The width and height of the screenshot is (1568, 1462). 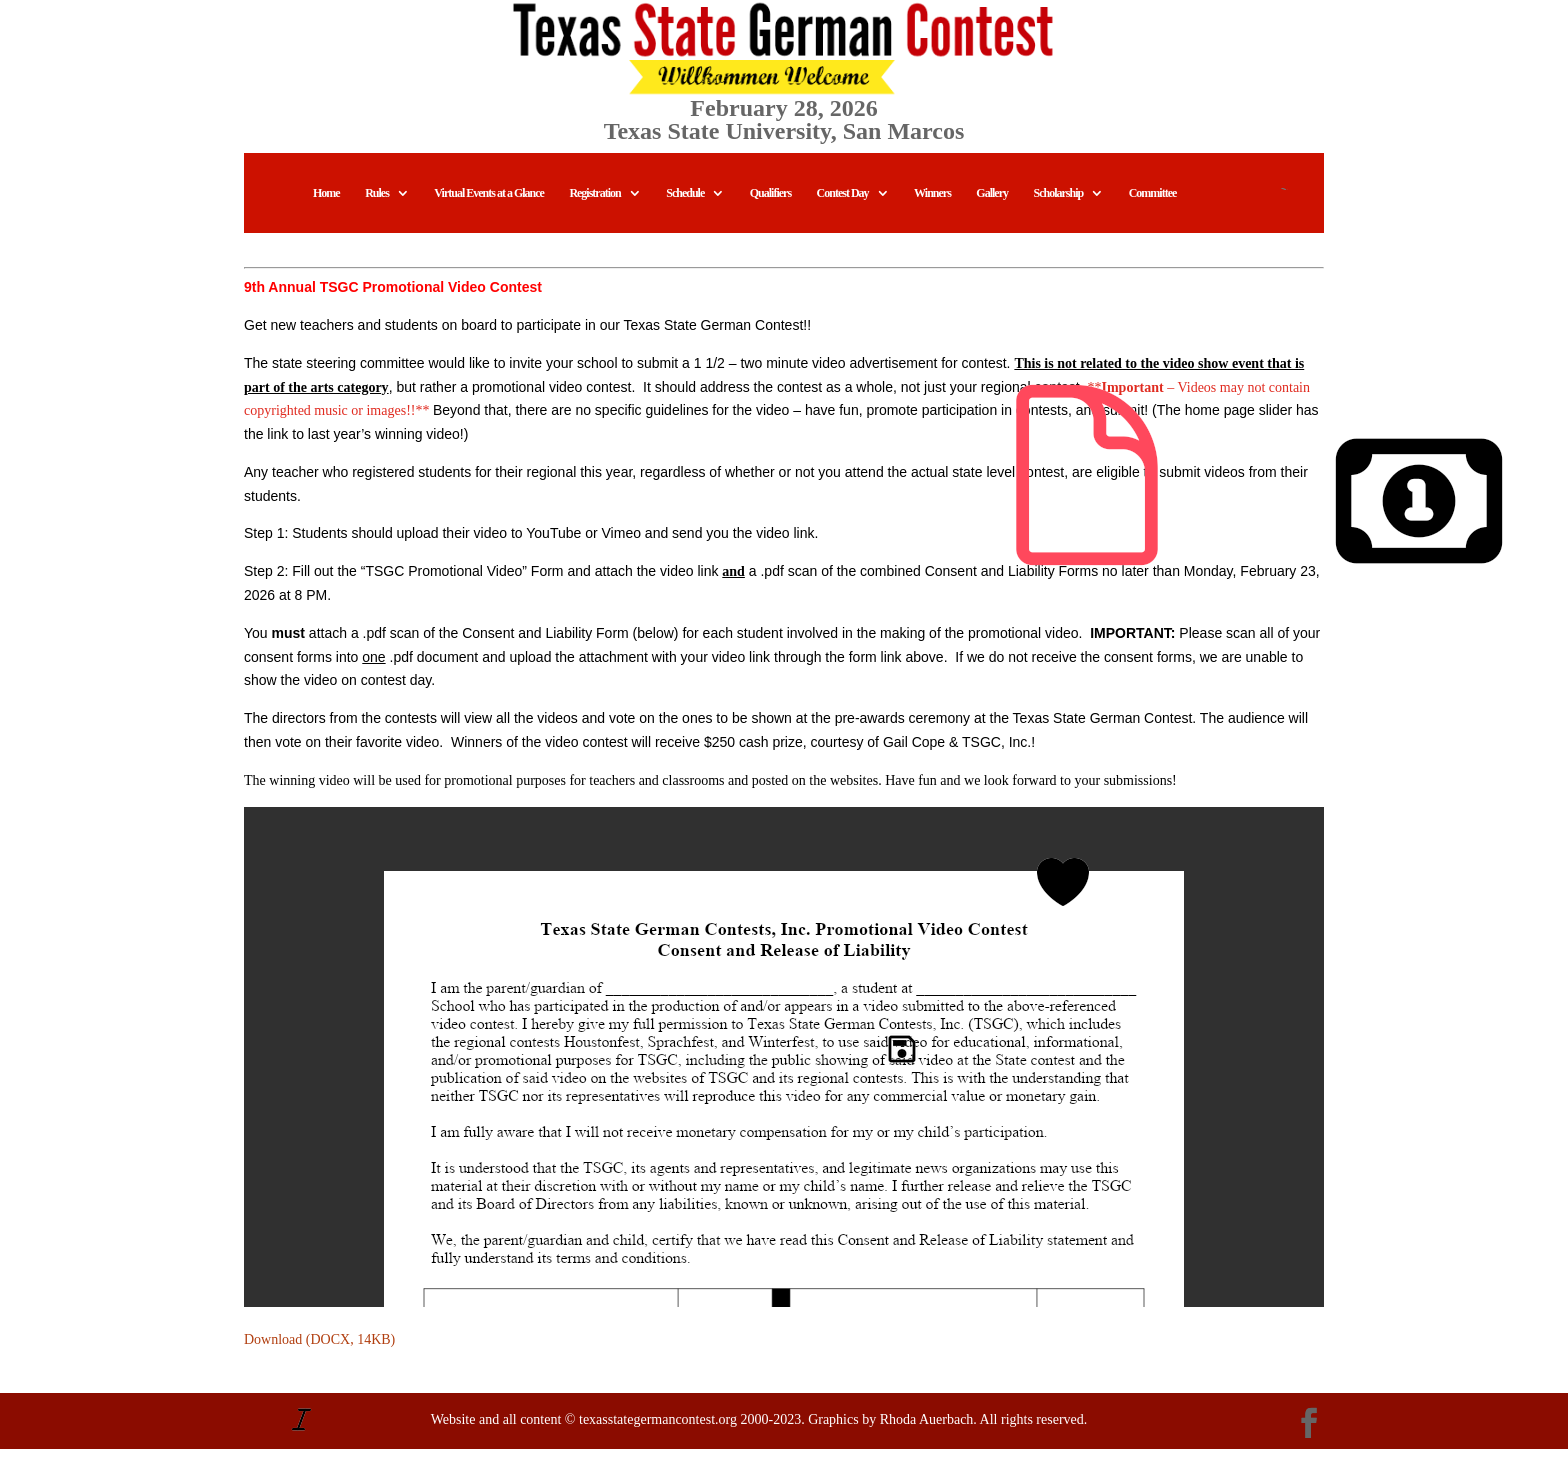 What do you see at coordinates (301, 1419) in the screenshot?
I see `apply italic formatting to selected text` at bounding box center [301, 1419].